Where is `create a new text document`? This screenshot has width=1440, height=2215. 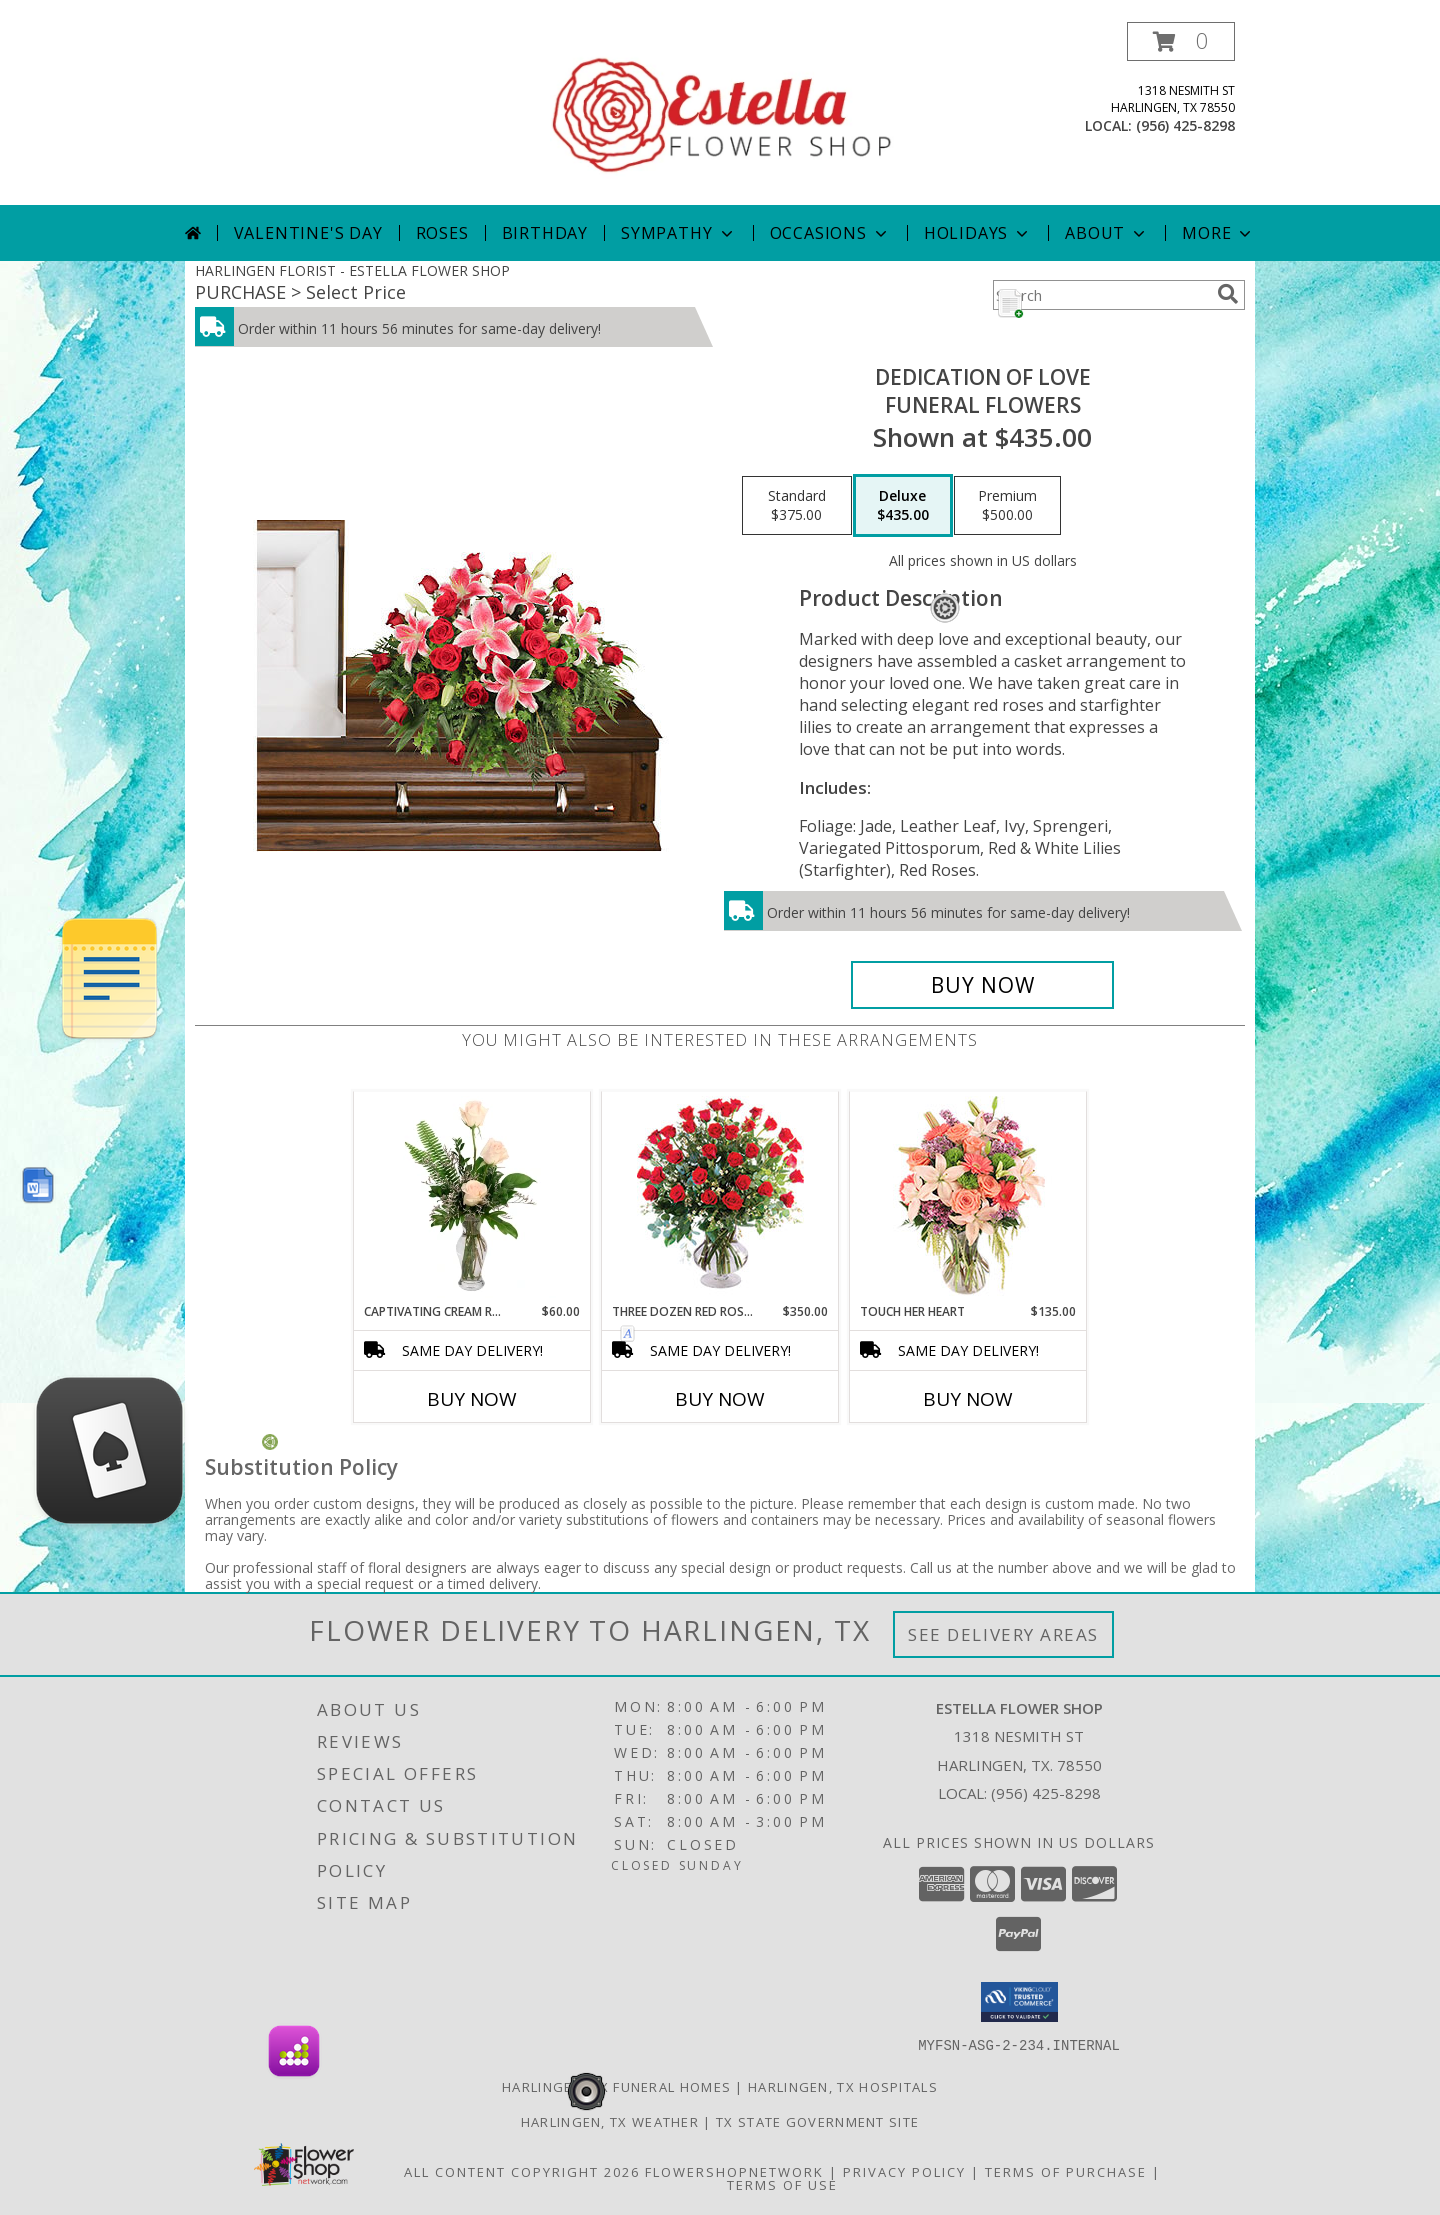 create a new text document is located at coordinates (1010, 303).